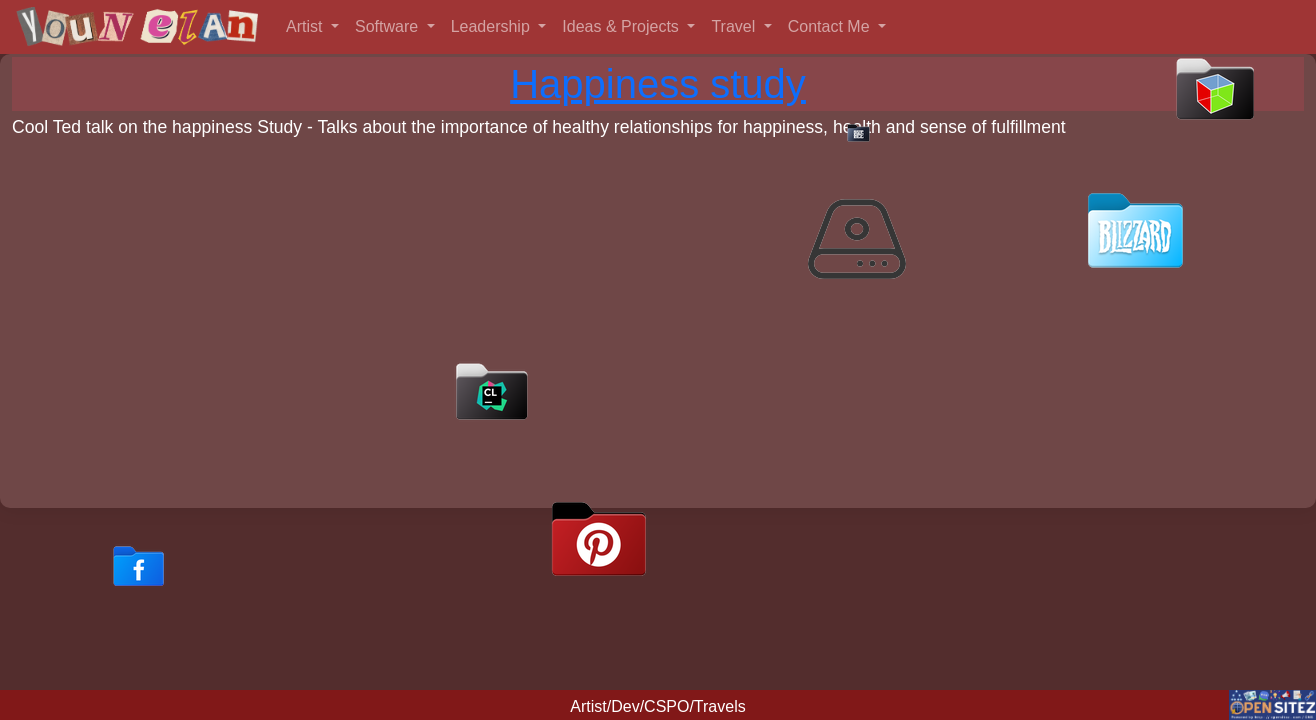 Image resolution: width=1316 pixels, height=720 pixels. I want to click on folder containing Blizzard games or files, so click(1135, 233).